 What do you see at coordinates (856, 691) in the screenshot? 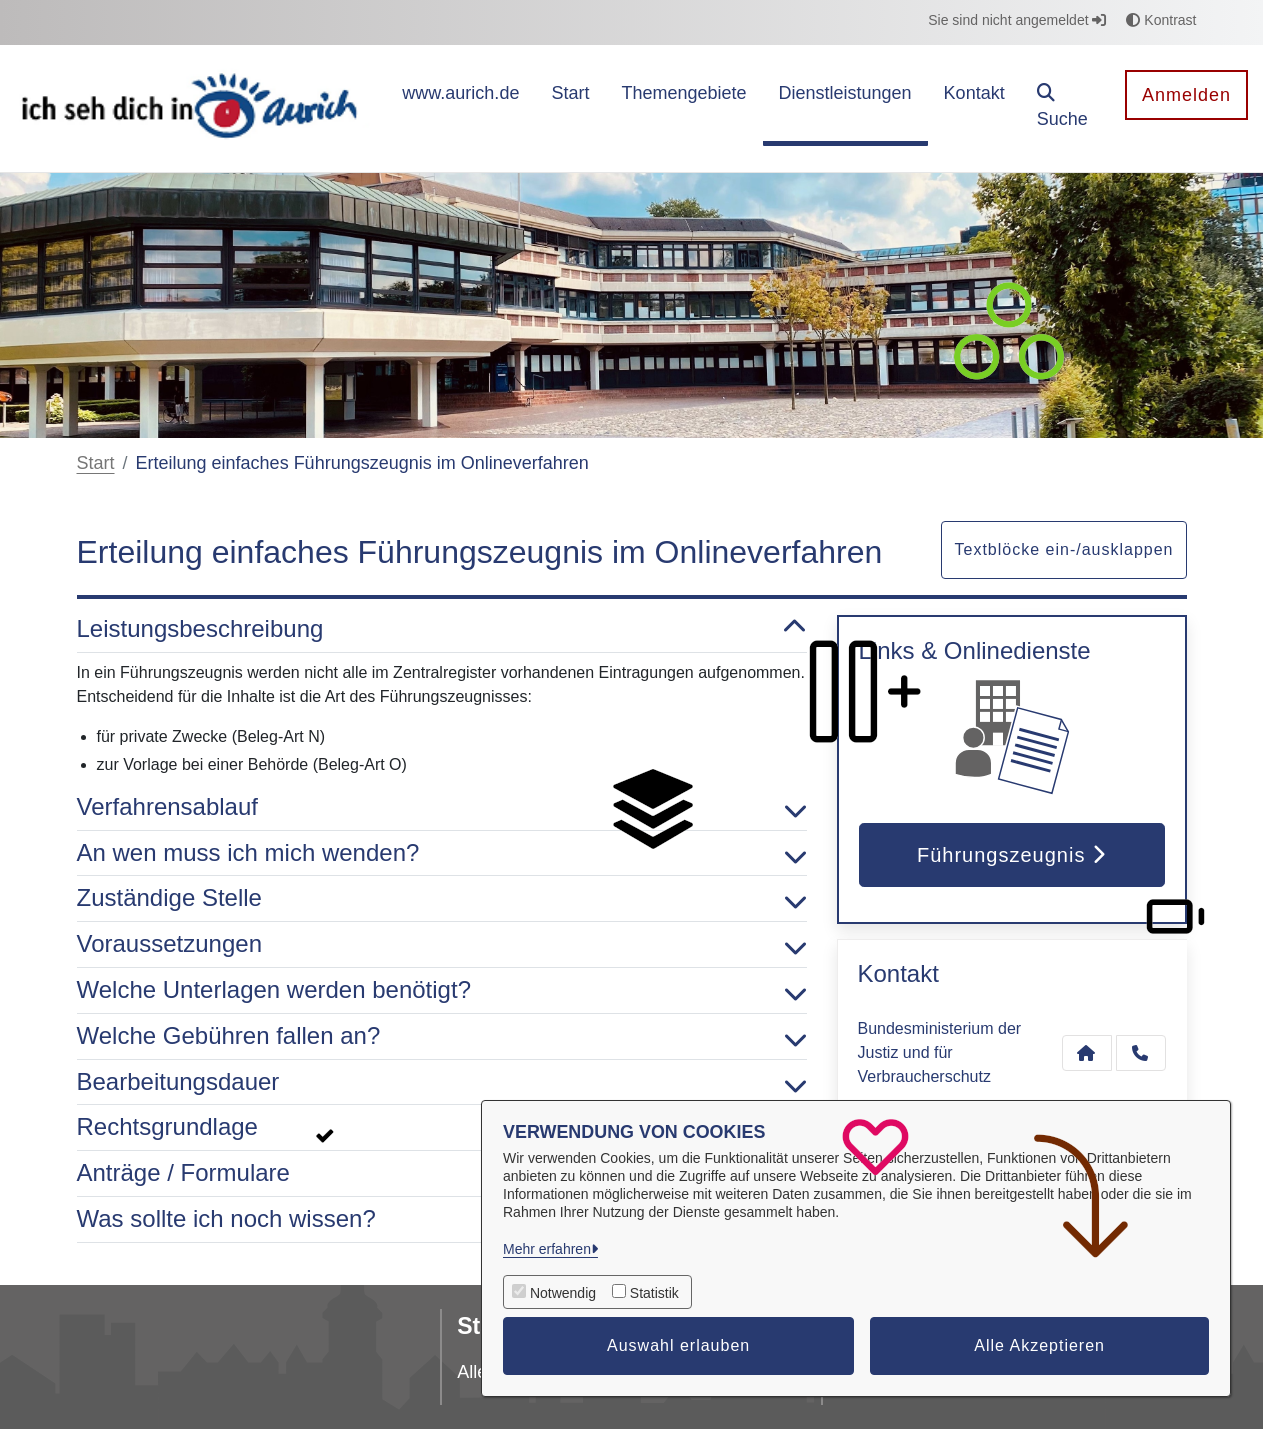
I see `add a new column to the right` at bounding box center [856, 691].